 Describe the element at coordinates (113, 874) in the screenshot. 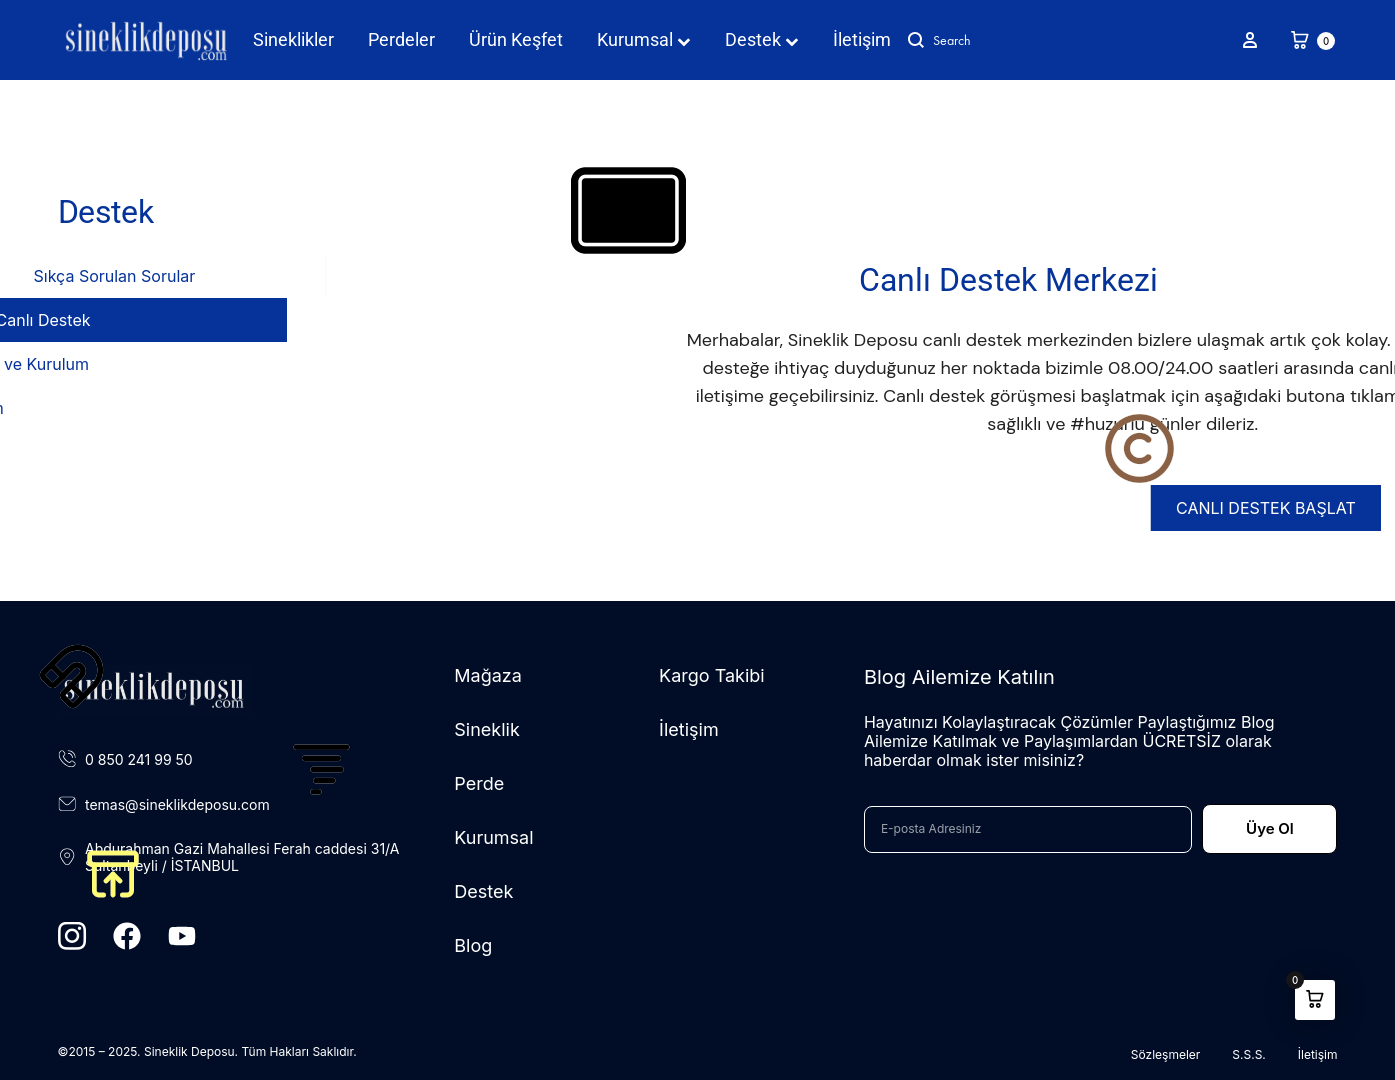

I see `restore item from archive` at that location.